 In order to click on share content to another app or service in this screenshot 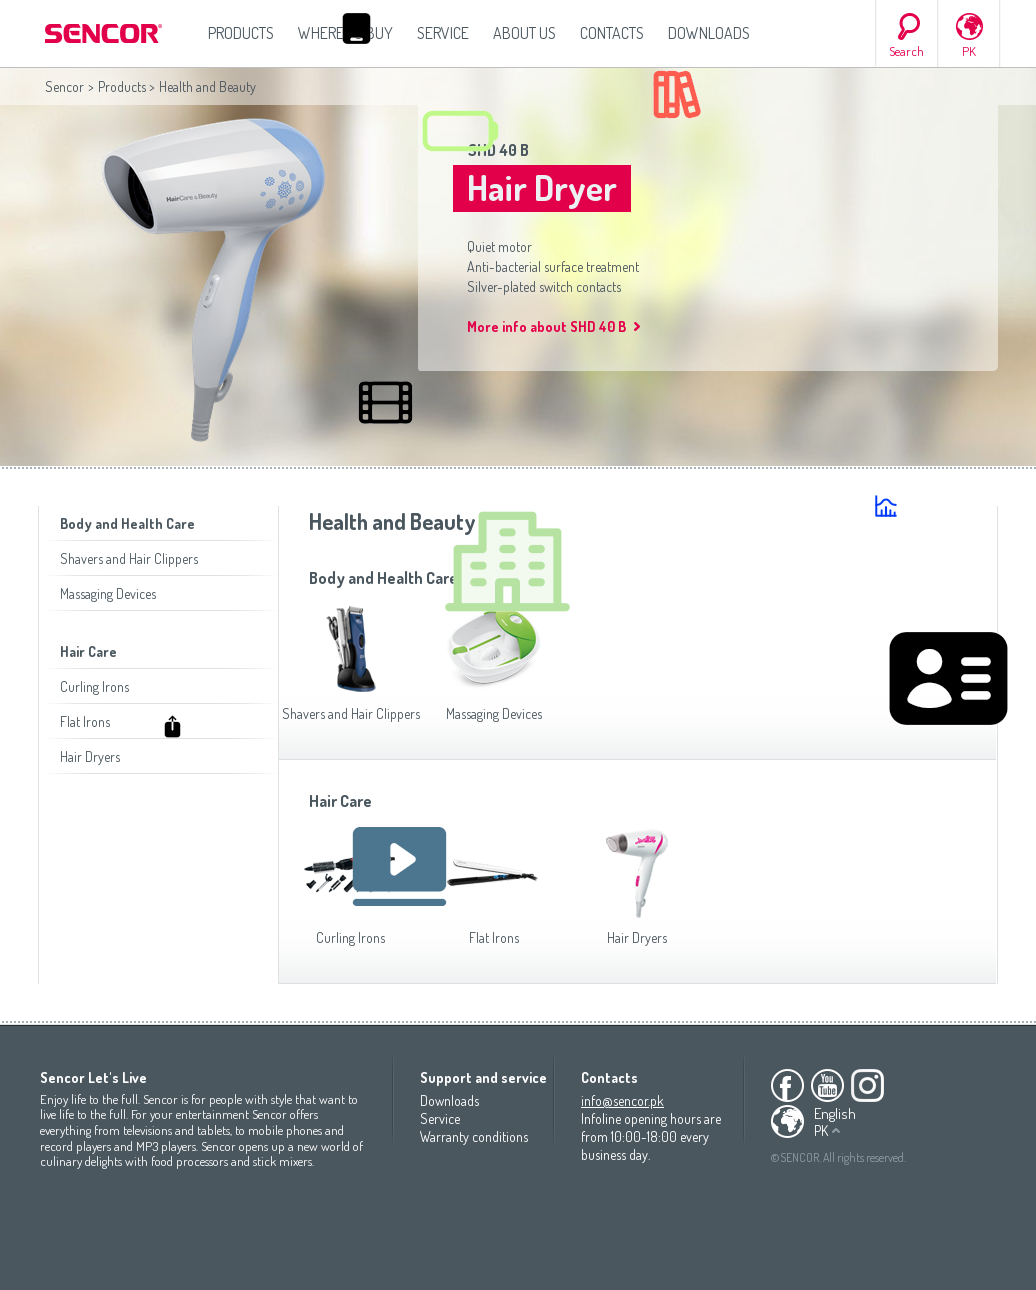, I will do `click(172, 726)`.